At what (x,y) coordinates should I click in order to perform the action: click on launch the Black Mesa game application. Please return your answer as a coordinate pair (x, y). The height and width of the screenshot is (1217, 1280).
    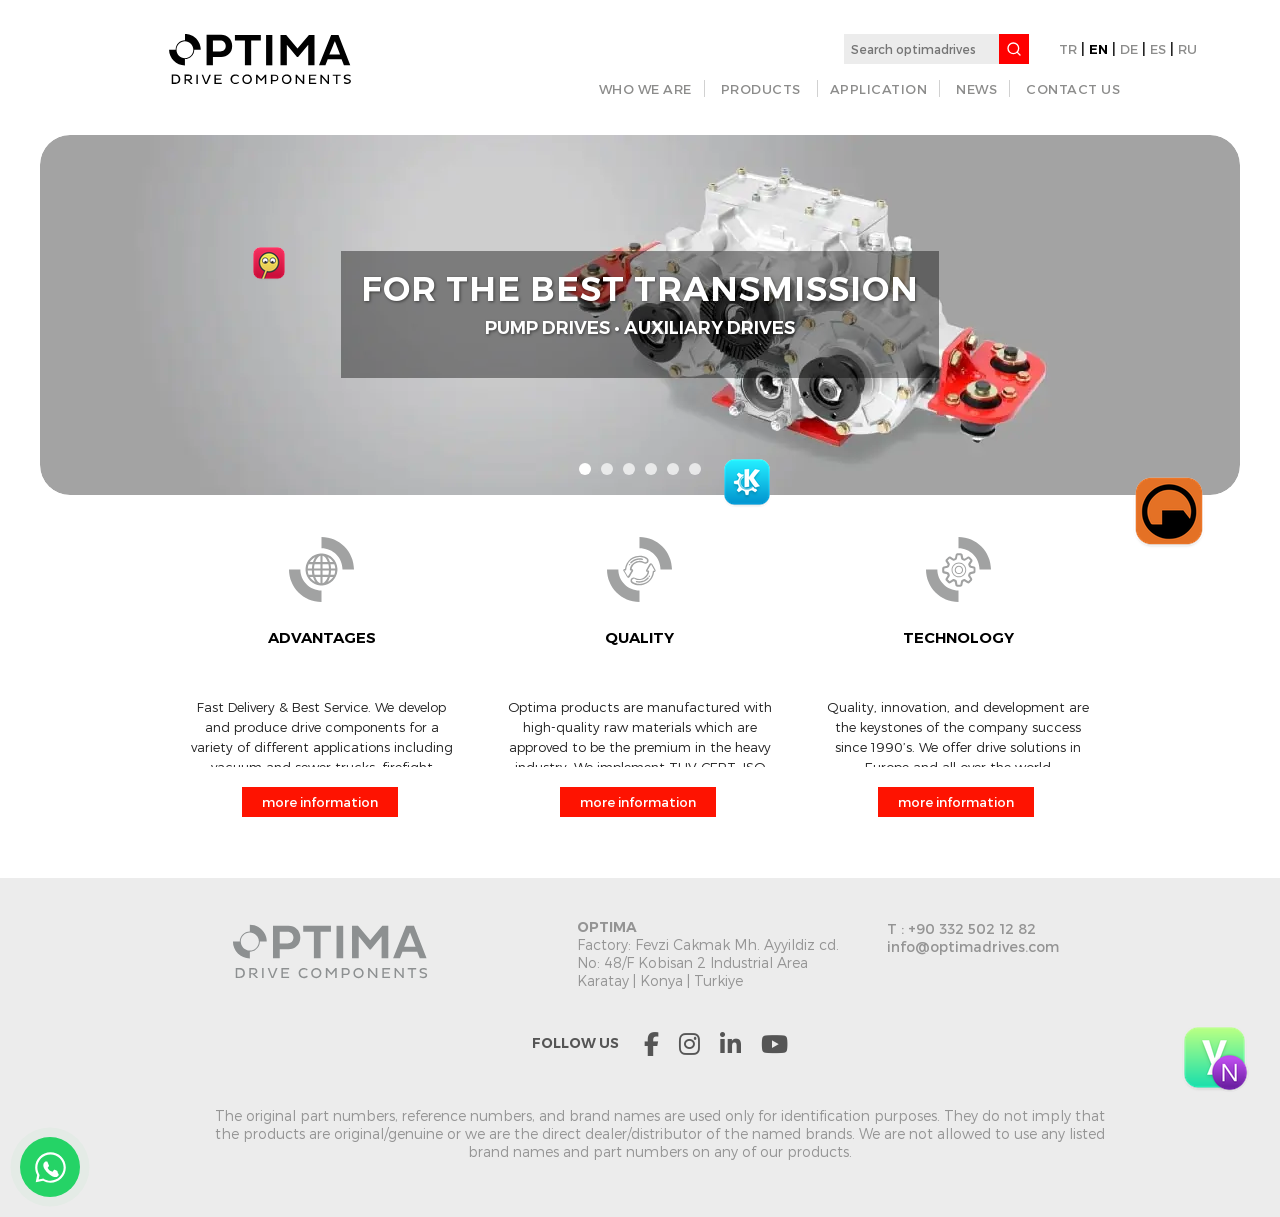
    Looking at the image, I should click on (1169, 511).